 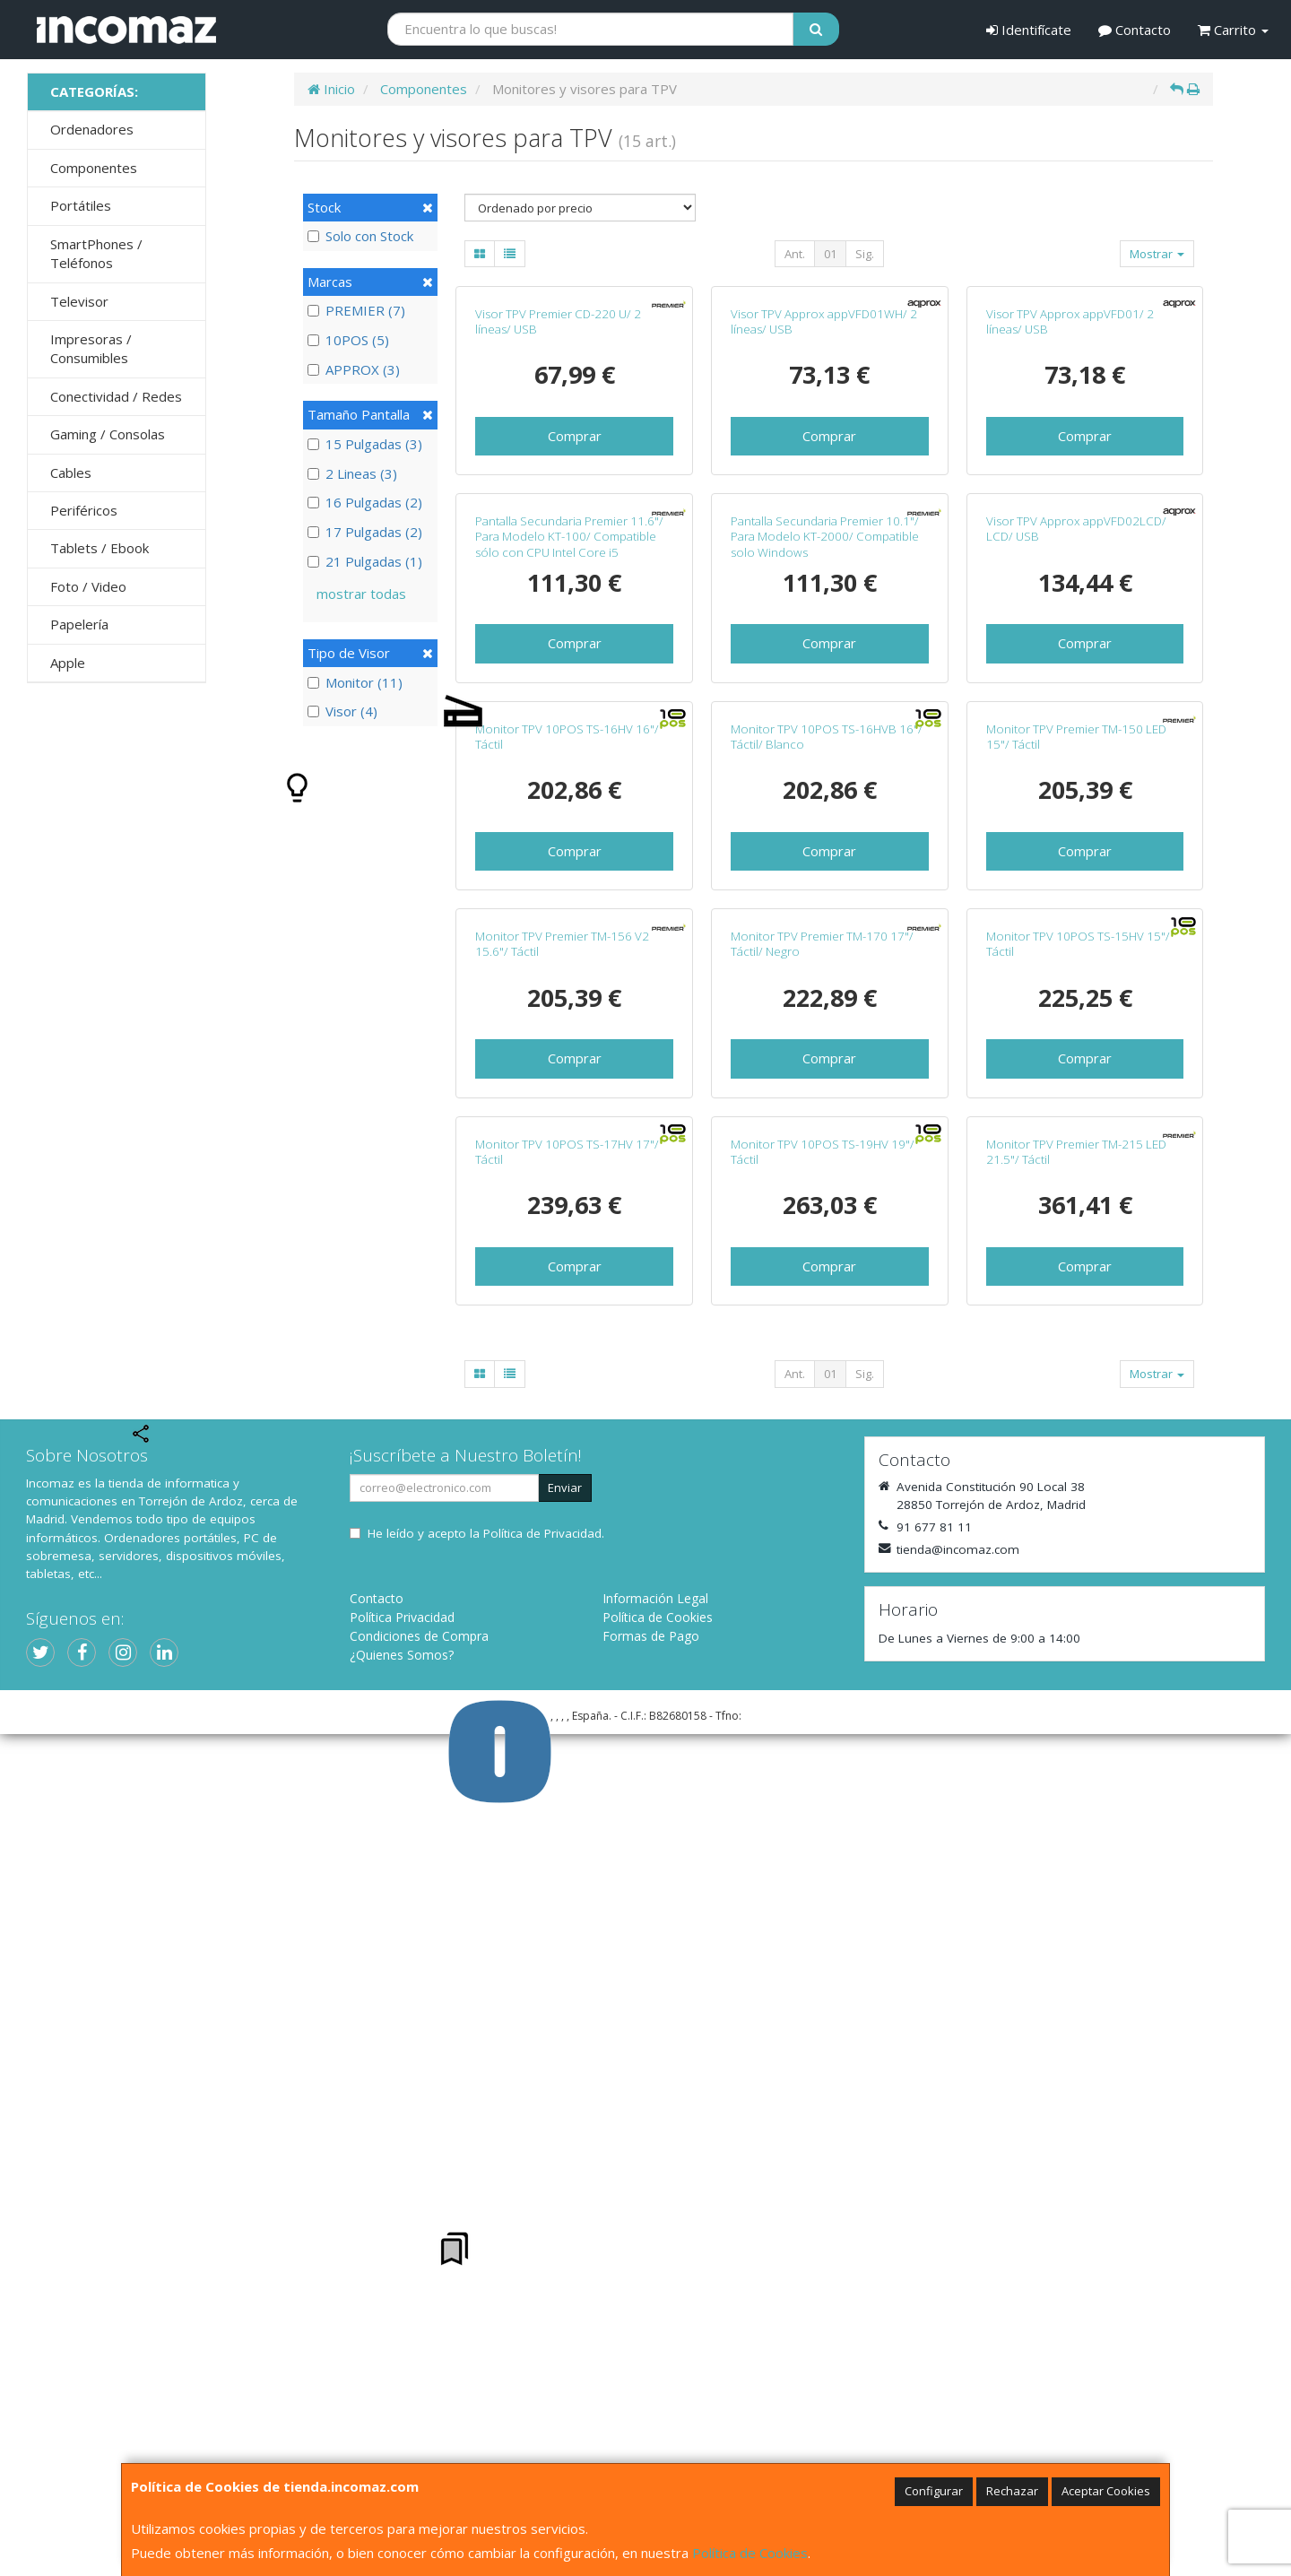 I want to click on view more information, so click(x=499, y=1751).